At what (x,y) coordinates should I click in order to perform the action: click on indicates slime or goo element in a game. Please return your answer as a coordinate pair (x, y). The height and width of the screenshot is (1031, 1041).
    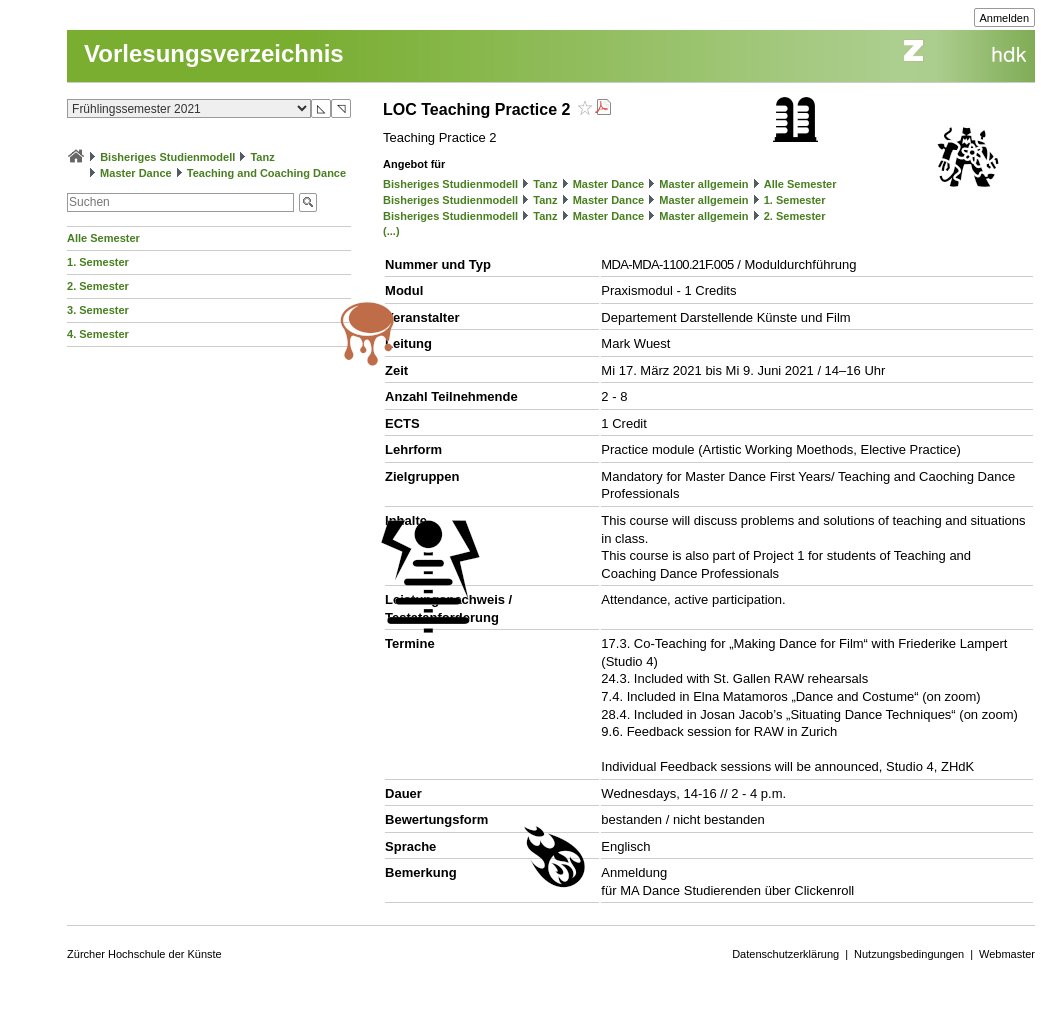
    Looking at the image, I should click on (367, 334).